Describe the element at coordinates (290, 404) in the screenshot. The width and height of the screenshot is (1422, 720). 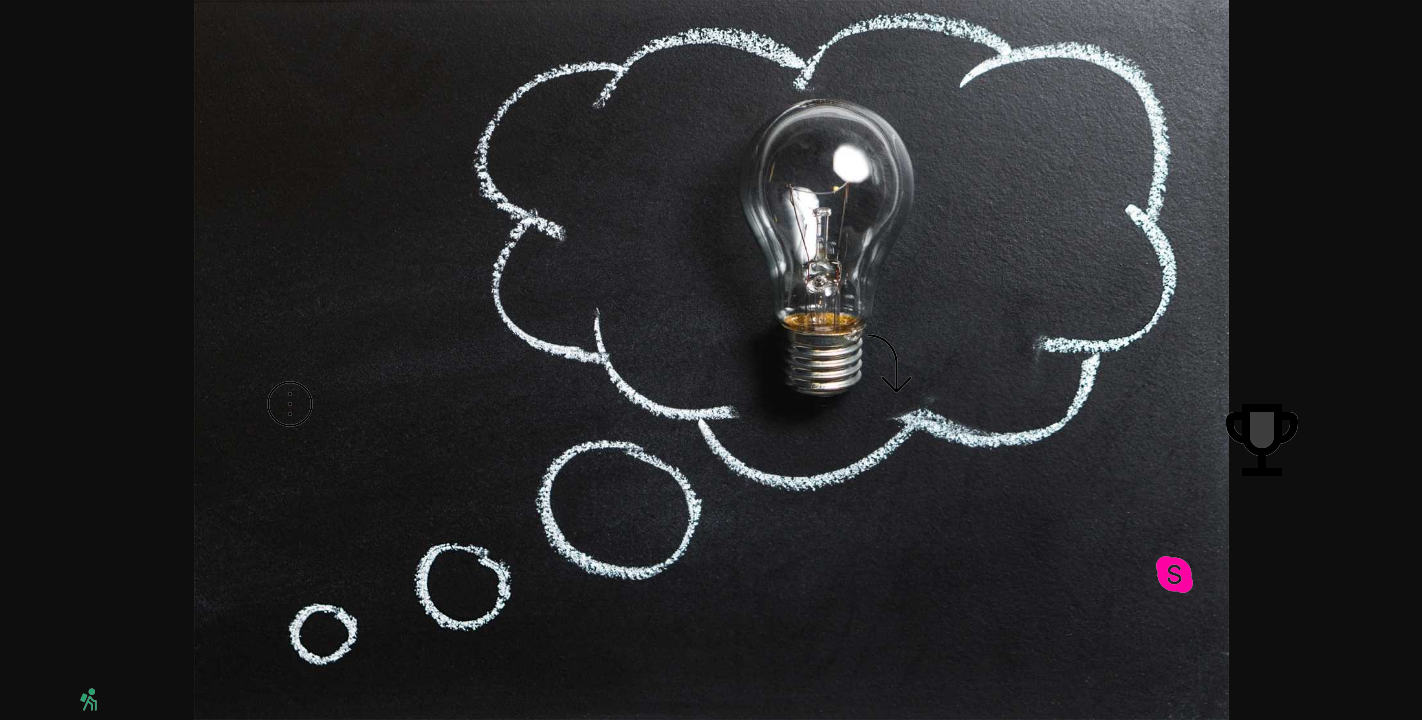
I see `access more options or actions` at that location.